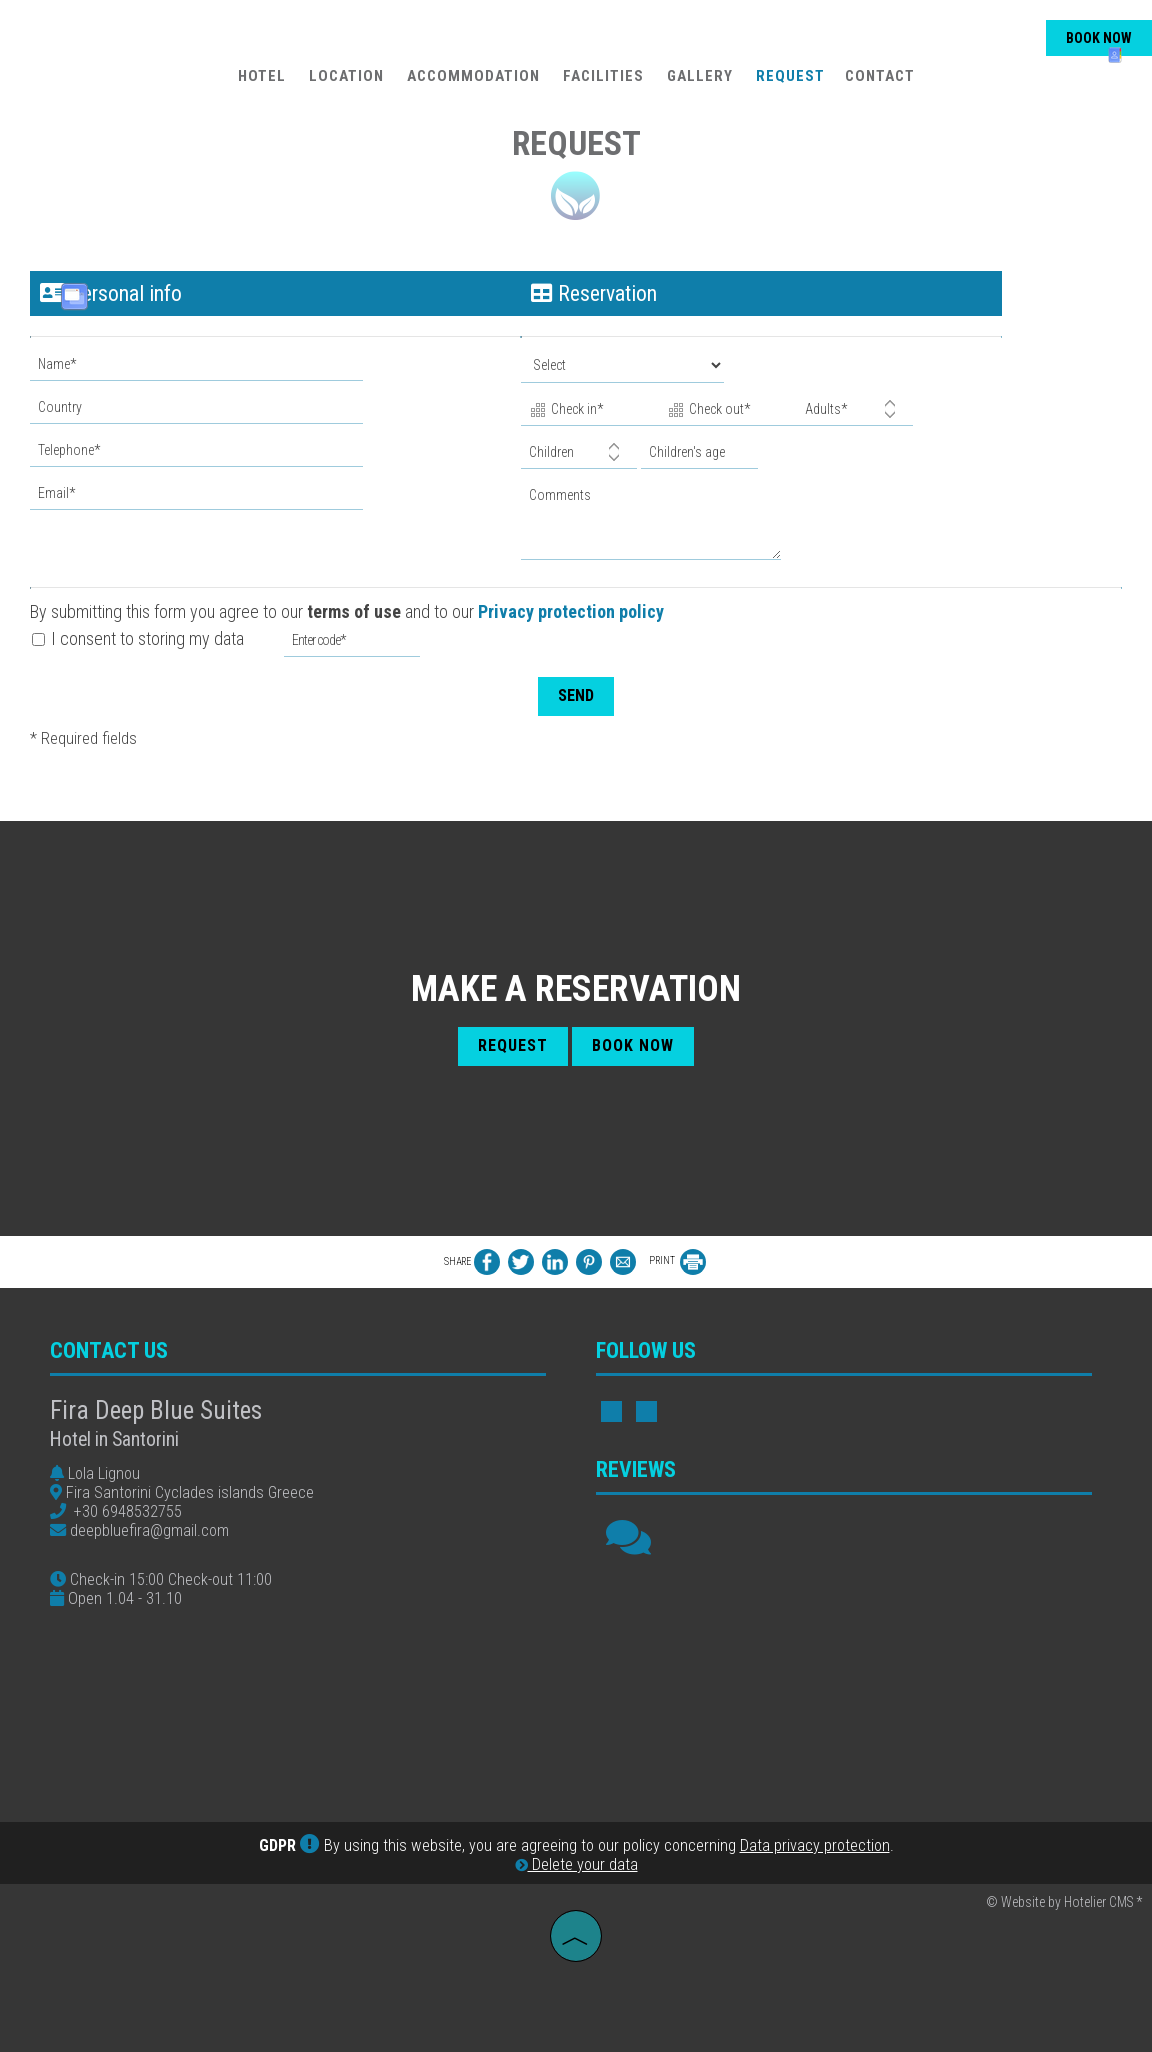  I want to click on manage startup applications and session settings, so click(74, 296).